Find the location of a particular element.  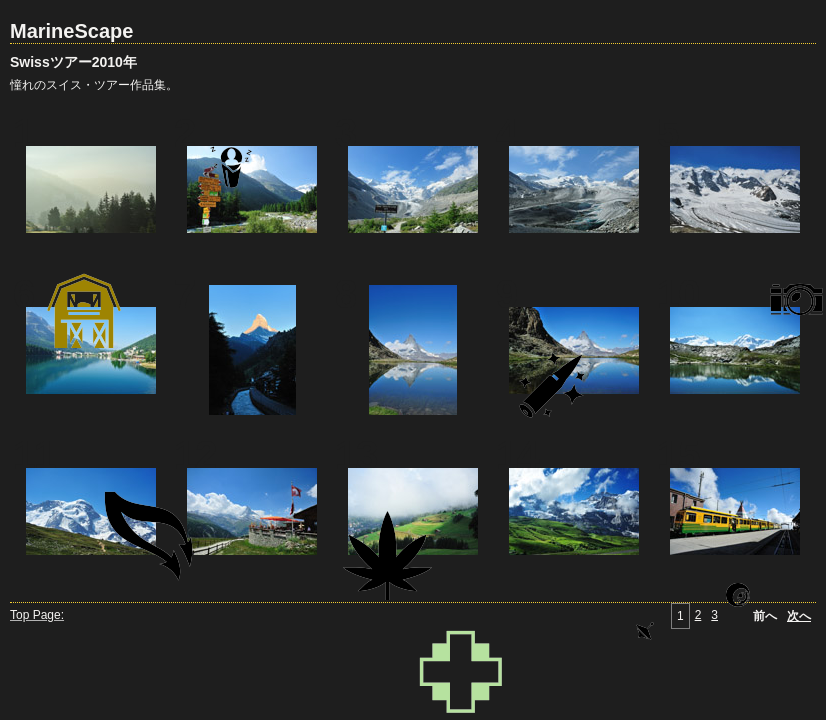

take a photo is located at coordinates (796, 299).